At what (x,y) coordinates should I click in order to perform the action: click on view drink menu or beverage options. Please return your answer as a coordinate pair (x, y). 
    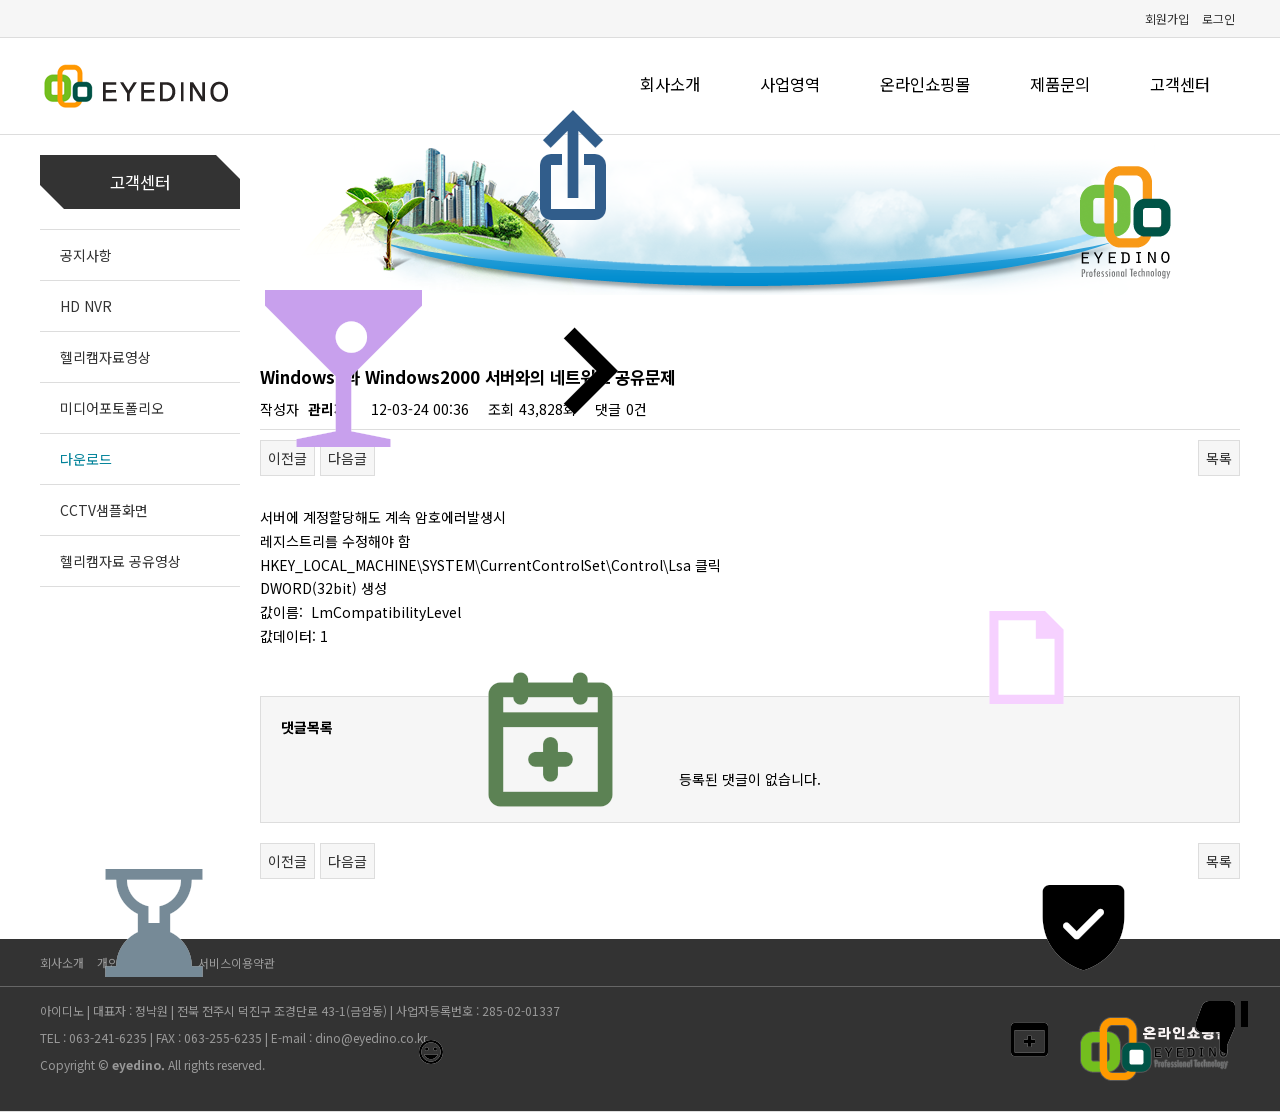
    Looking at the image, I should click on (343, 368).